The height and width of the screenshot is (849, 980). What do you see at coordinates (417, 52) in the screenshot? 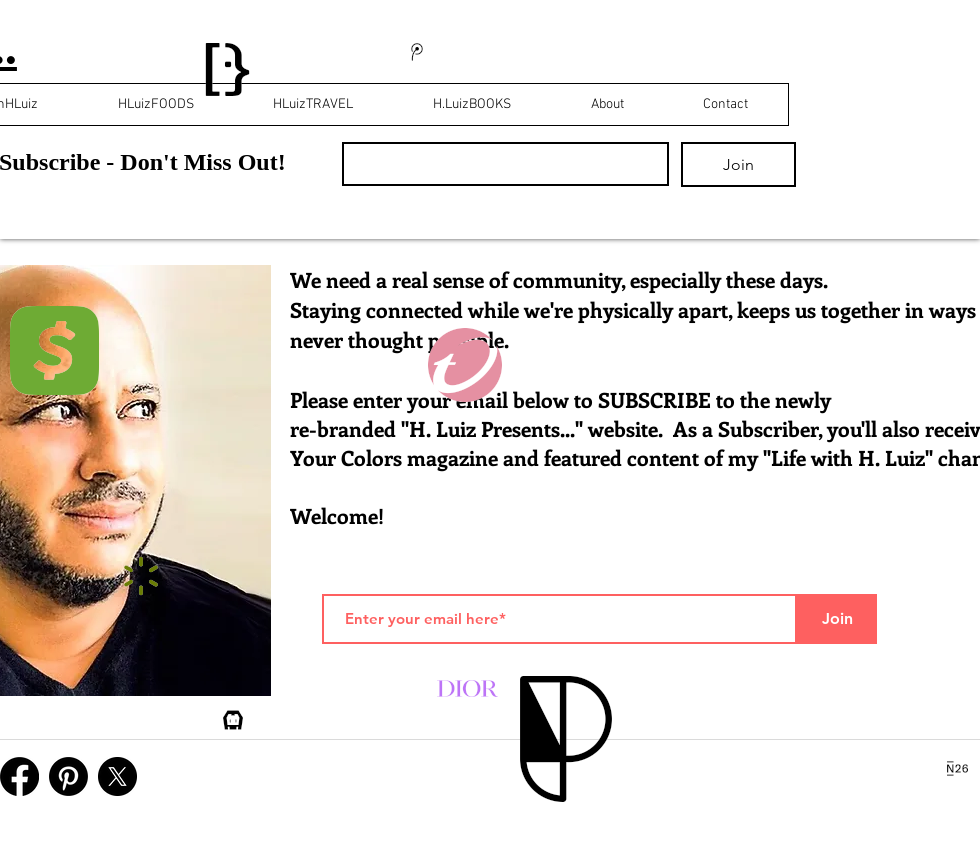
I see `open tencent weibo app` at bounding box center [417, 52].